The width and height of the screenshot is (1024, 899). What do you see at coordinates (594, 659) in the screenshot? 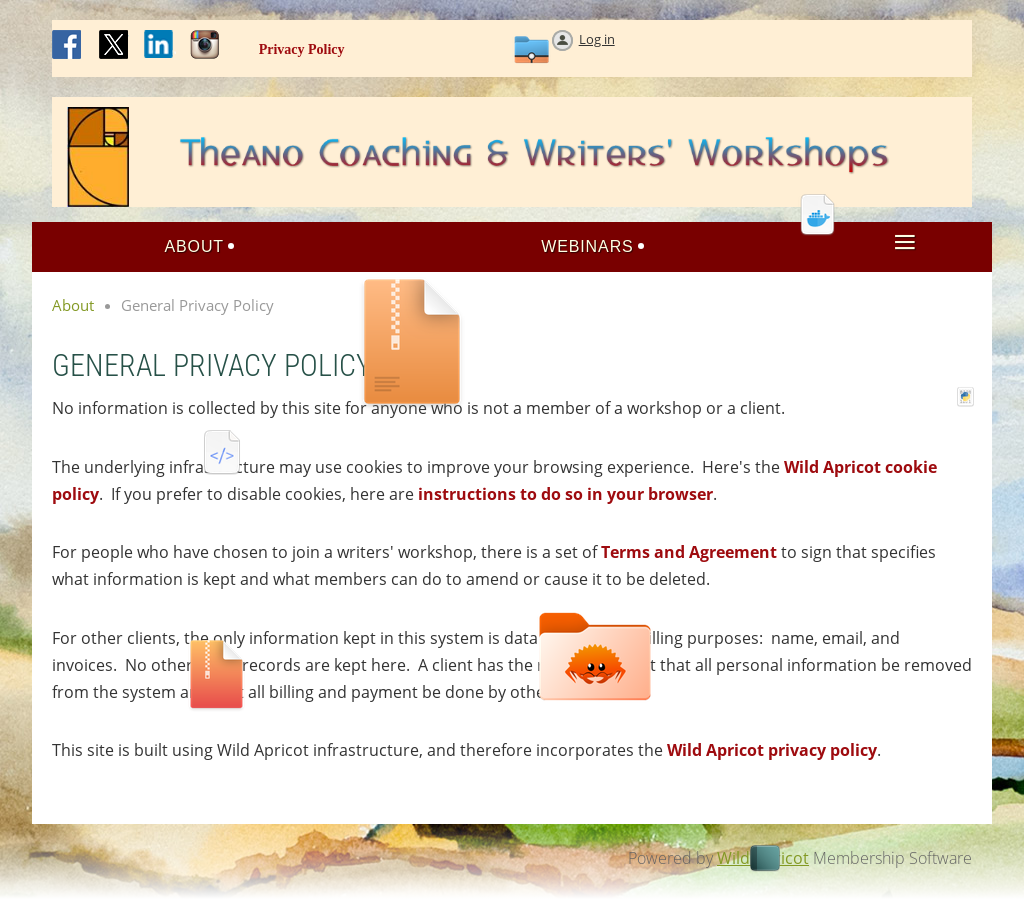
I see `open rust programming projects folder` at bounding box center [594, 659].